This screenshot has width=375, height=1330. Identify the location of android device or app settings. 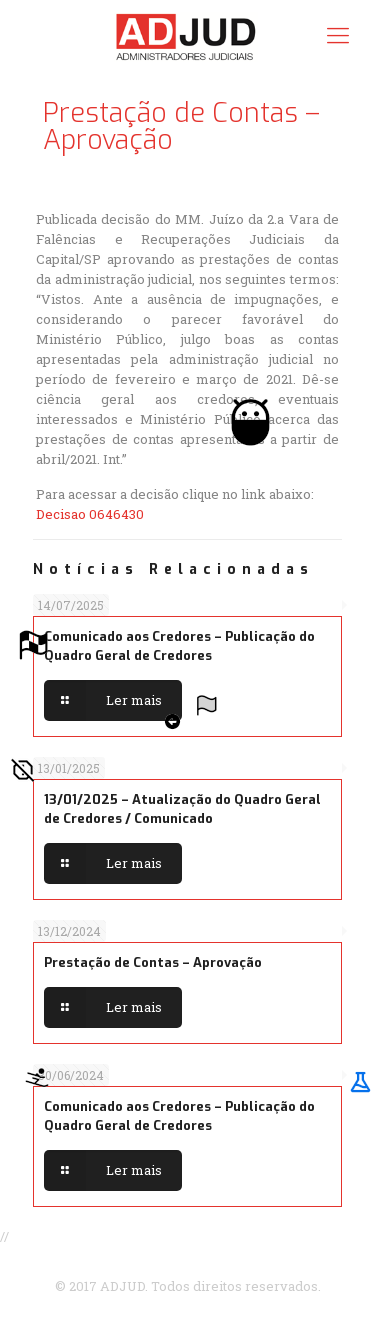
(250, 421).